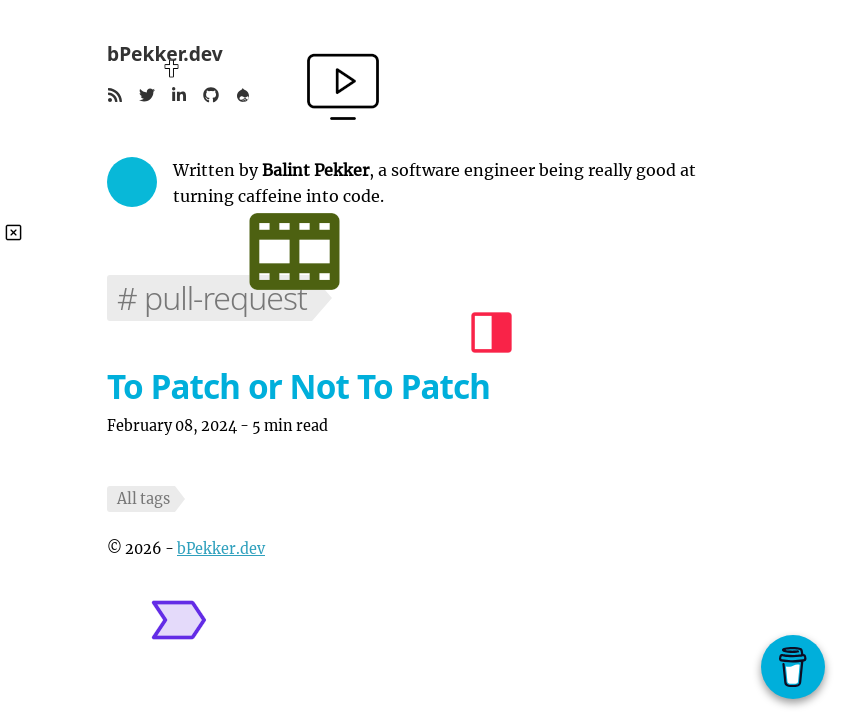 The image size is (846, 720). What do you see at coordinates (491, 332) in the screenshot?
I see `toggle between split-screen view` at bounding box center [491, 332].